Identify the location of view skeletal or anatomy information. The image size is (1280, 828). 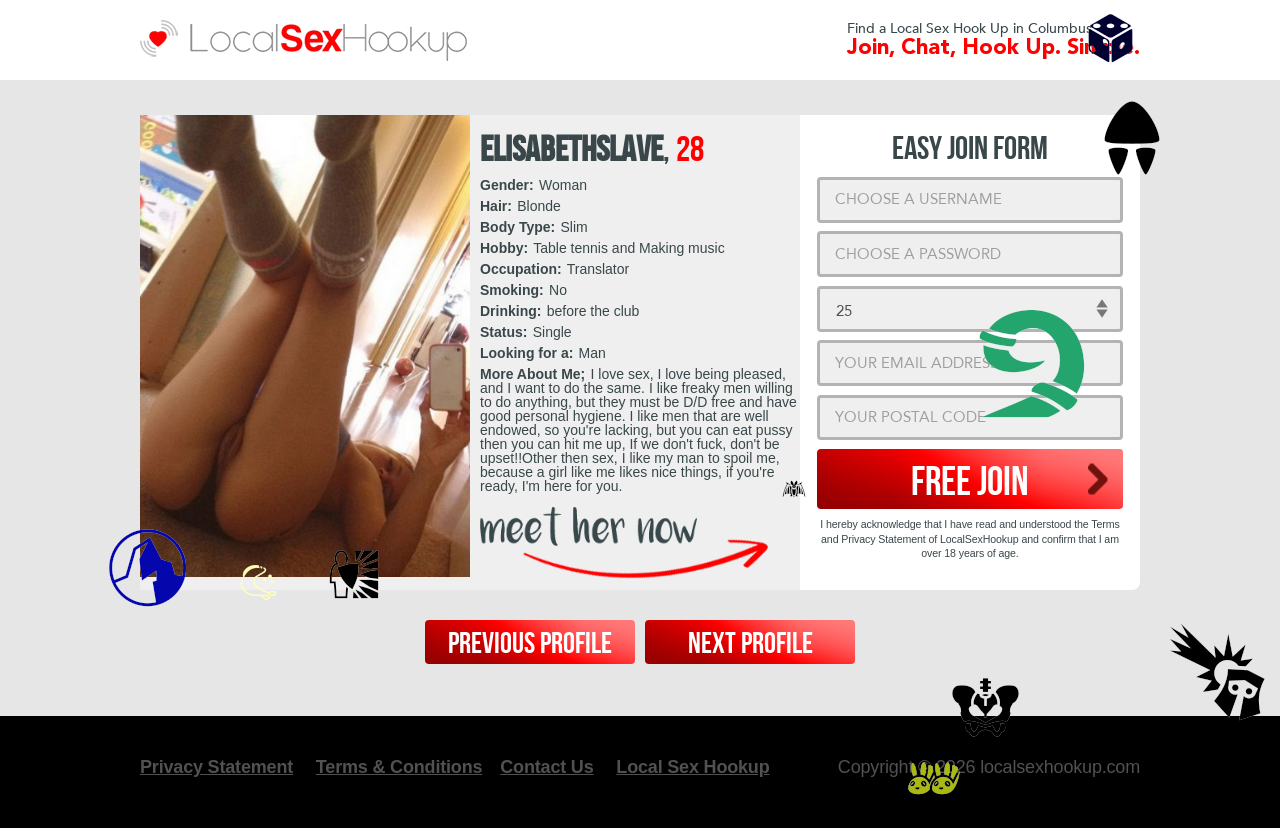
(985, 710).